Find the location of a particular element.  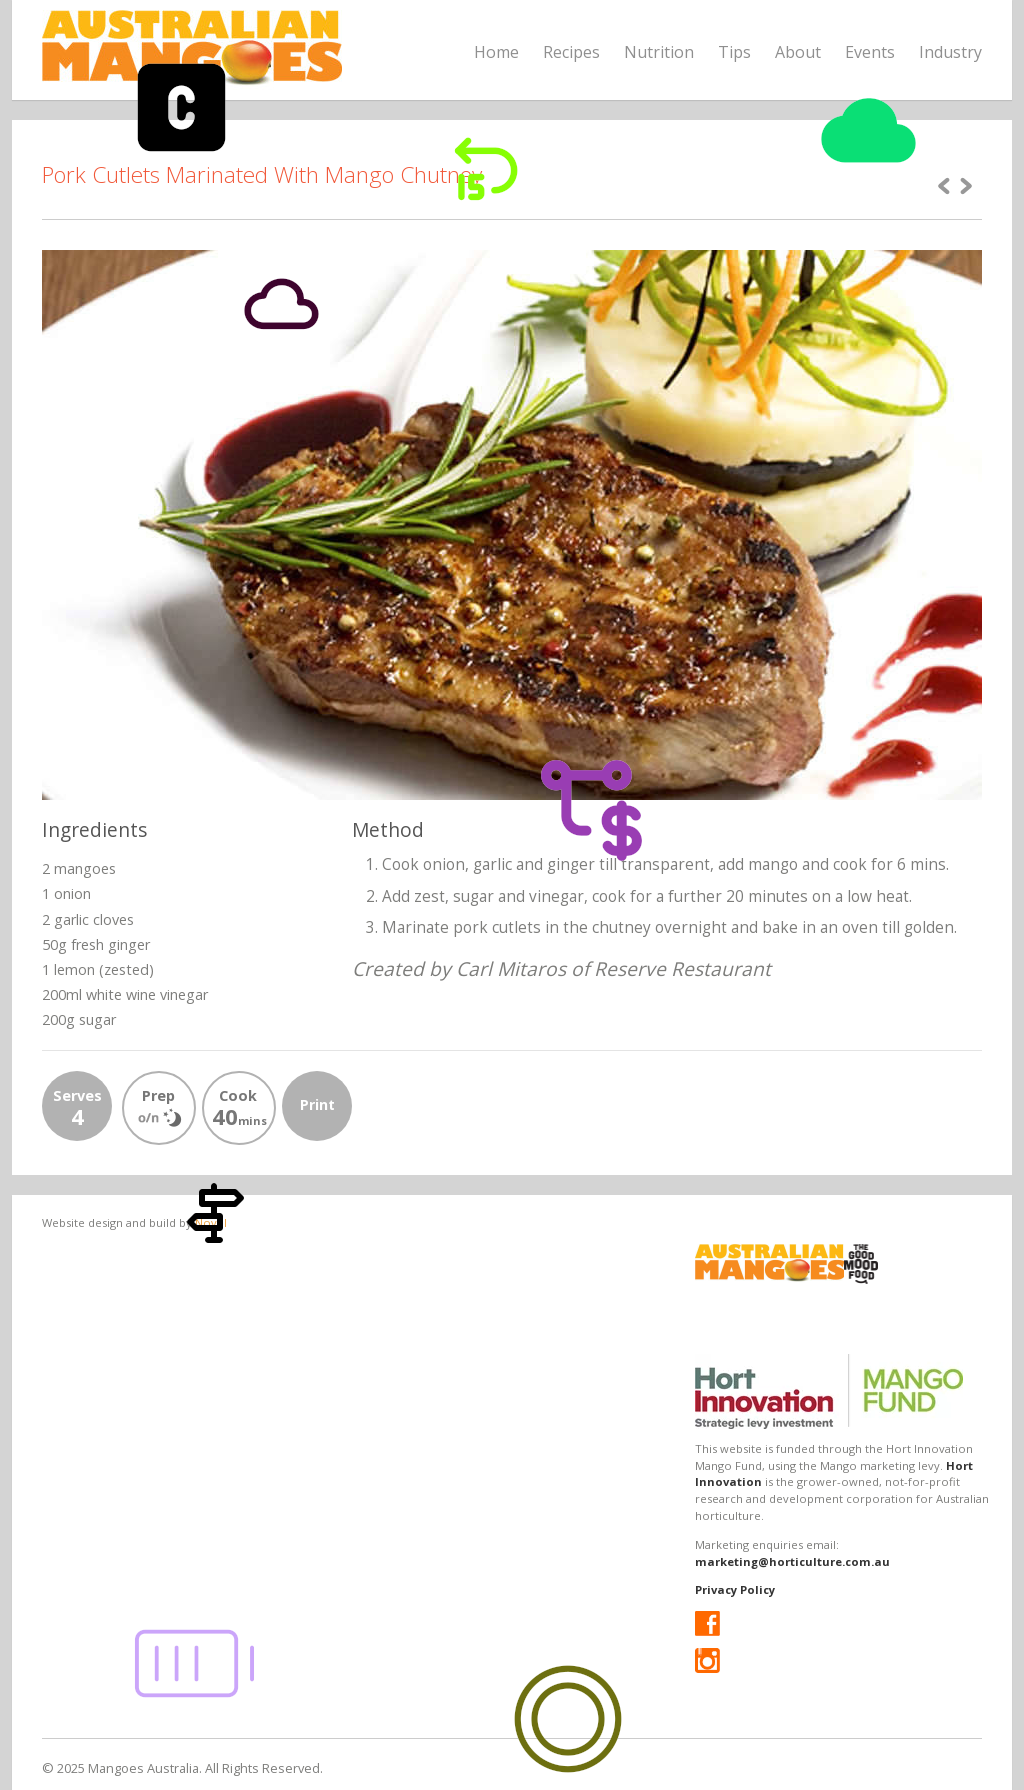

start recording audio or video is located at coordinates (568, 1719).